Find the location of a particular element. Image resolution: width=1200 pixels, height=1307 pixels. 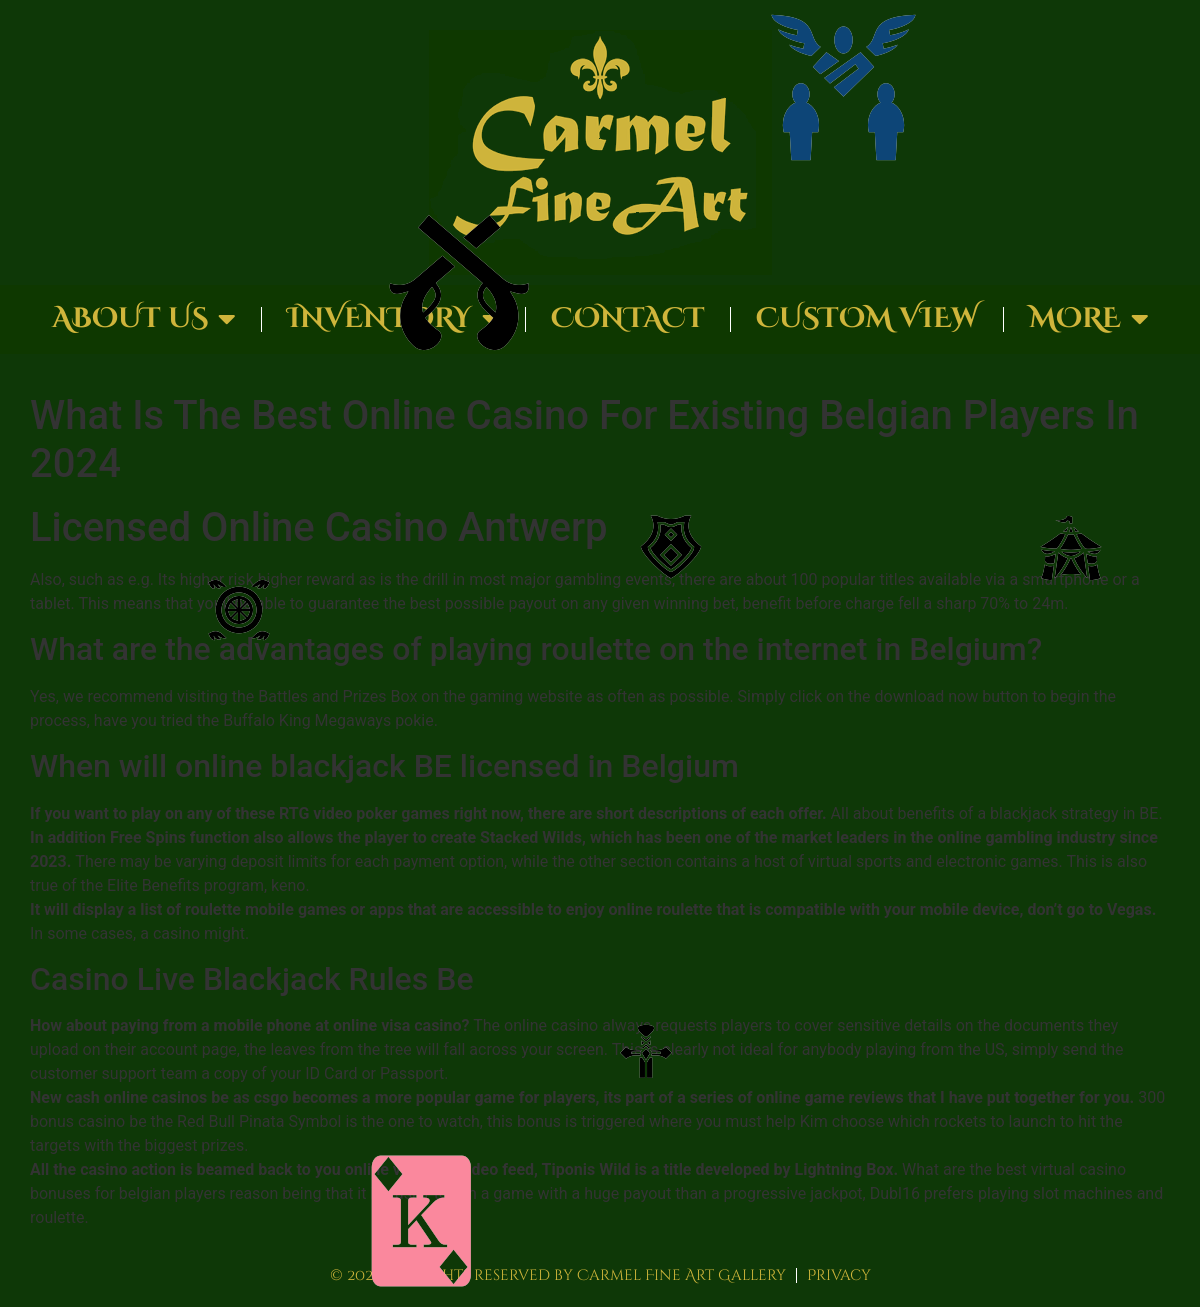

access medieval or festival-themed game content is located at coordinates (1071, 548).